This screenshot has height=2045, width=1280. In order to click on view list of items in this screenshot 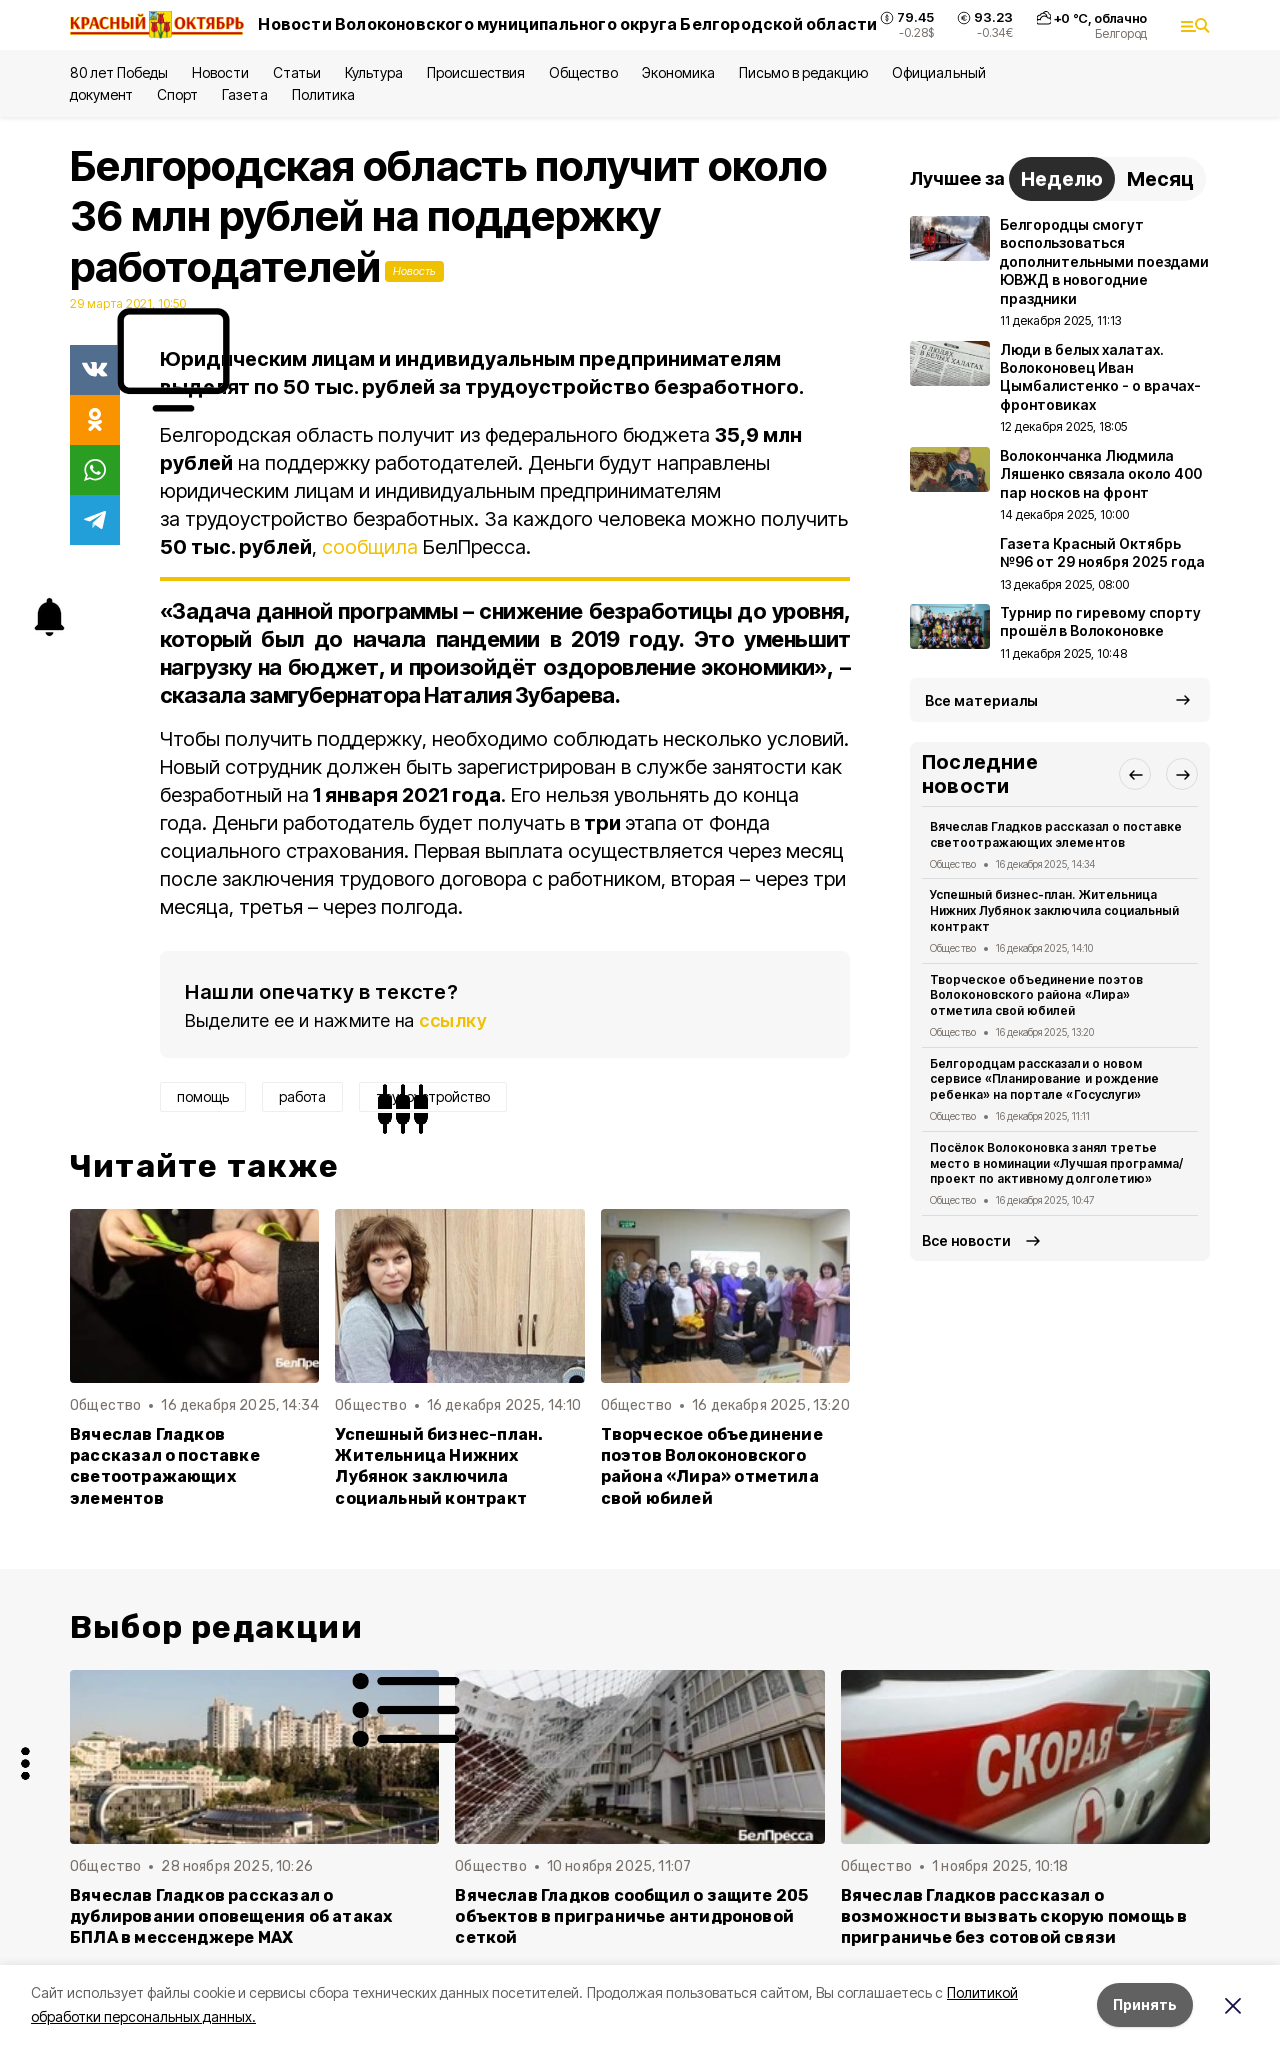, I will do `click(406, 1710)`.